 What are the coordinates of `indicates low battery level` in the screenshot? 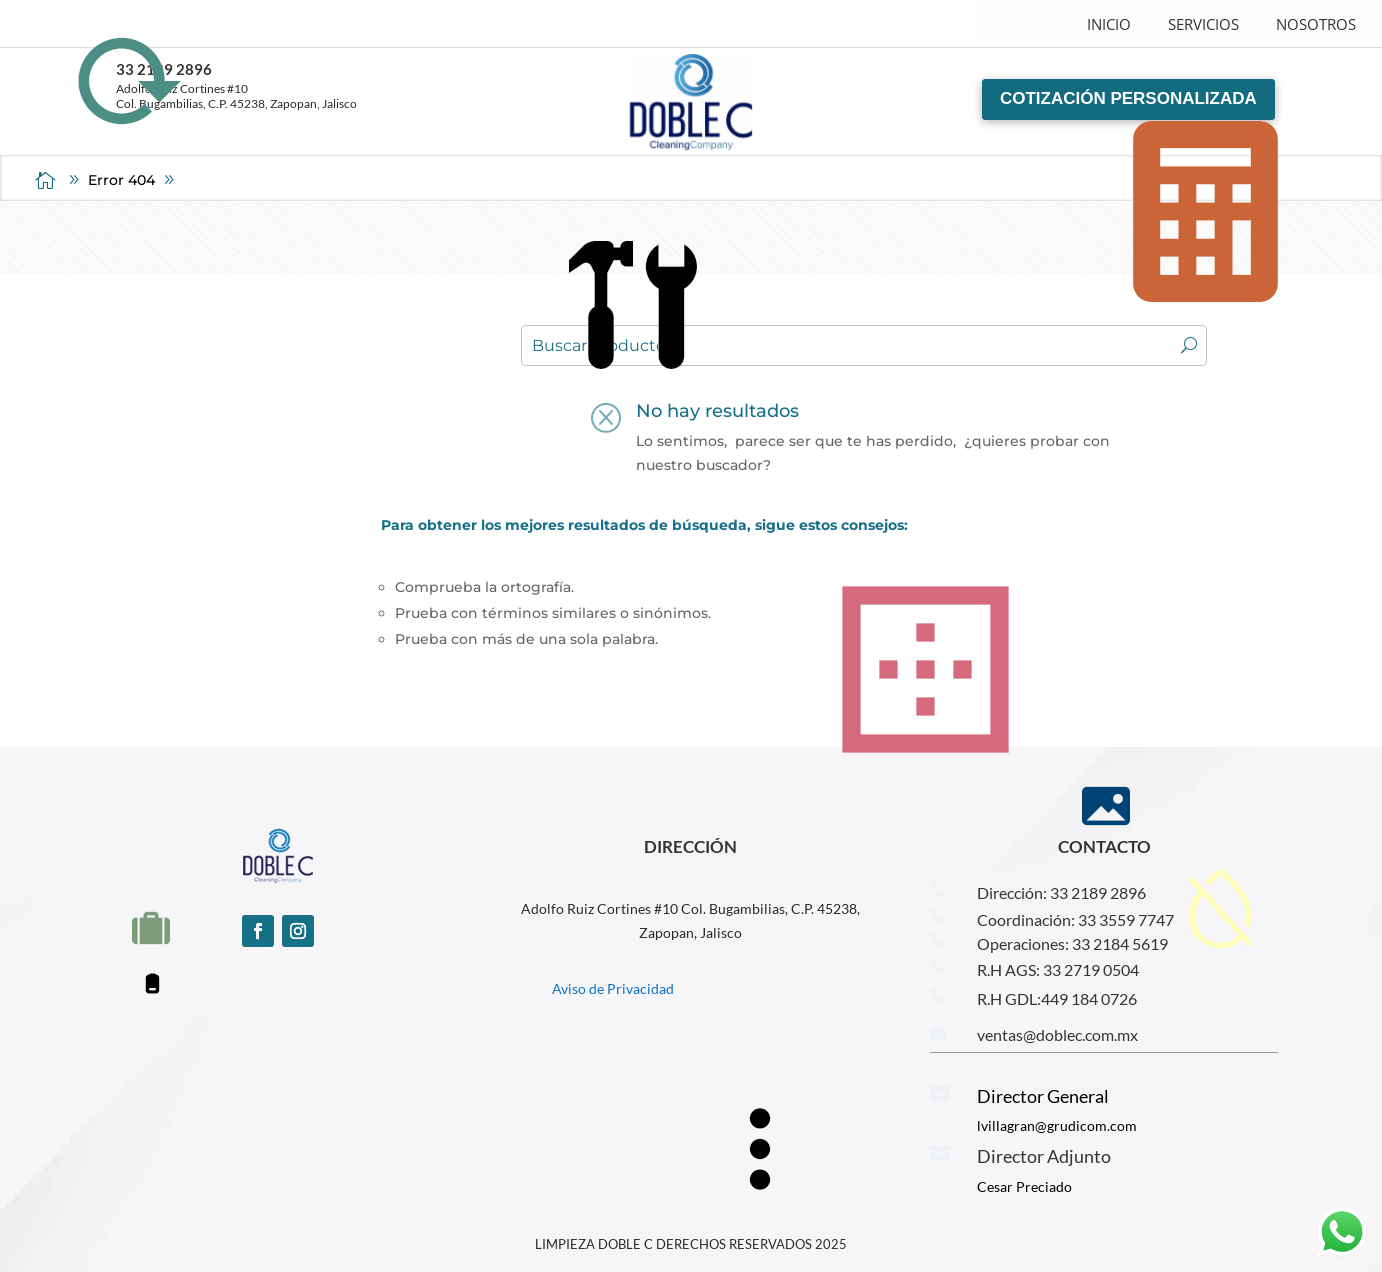 It's located at (152, 983).